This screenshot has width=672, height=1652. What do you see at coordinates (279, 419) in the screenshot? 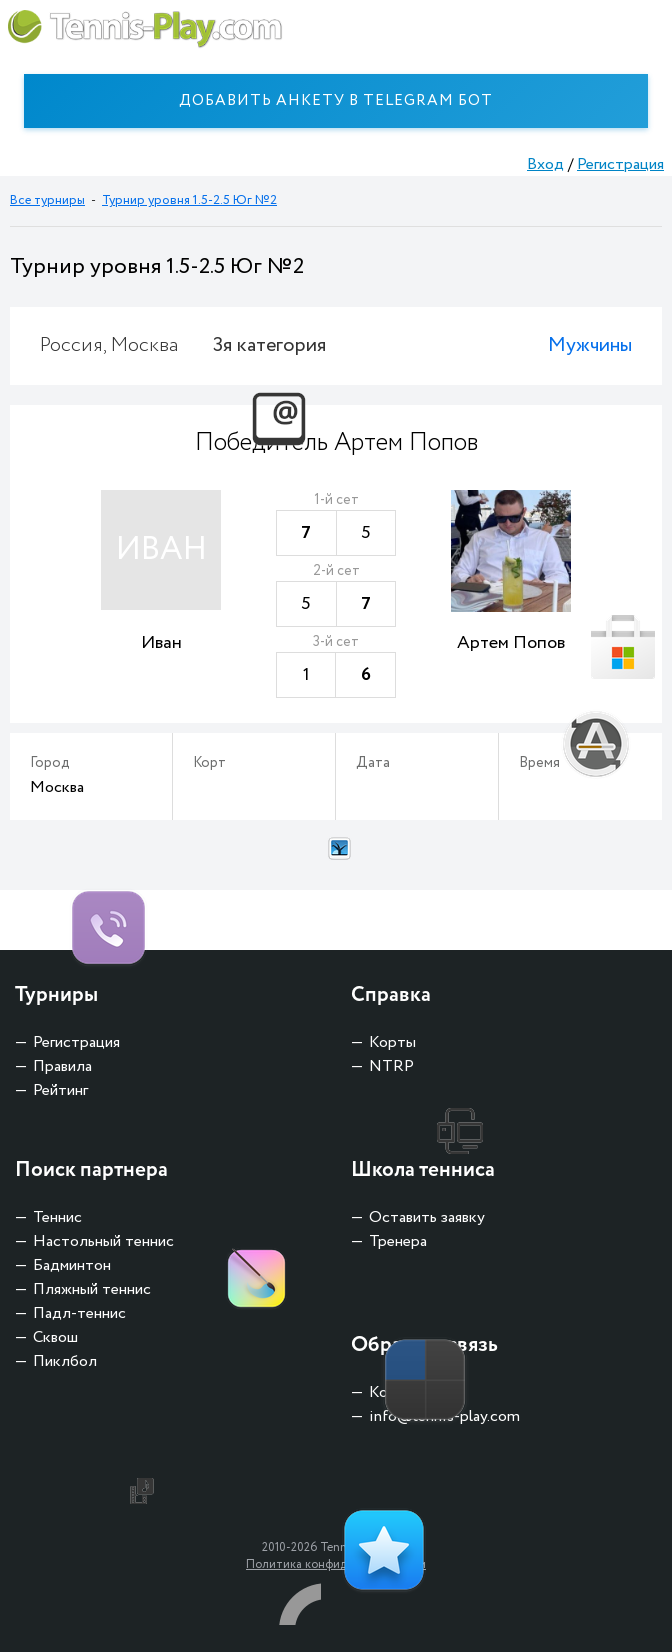
I see `access keyboard and input settings` at bounding box center [279, 419].